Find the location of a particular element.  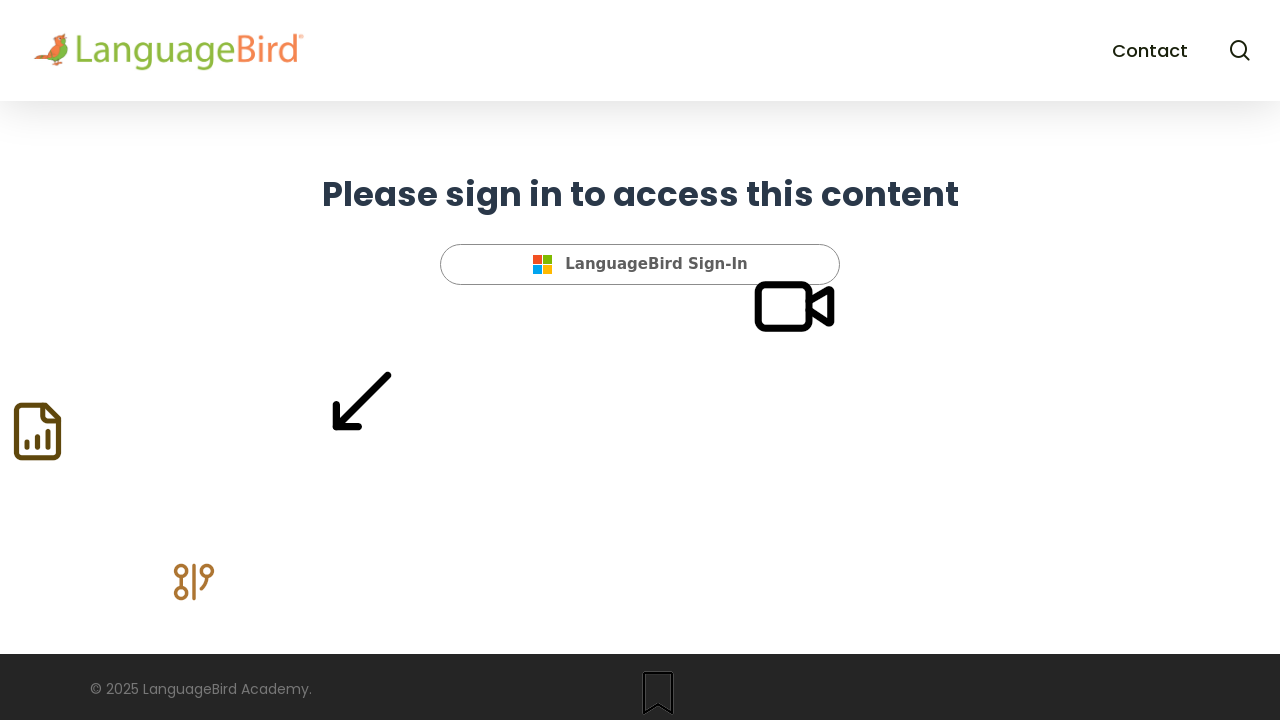

start a video call is located at coordinates (794, 306).